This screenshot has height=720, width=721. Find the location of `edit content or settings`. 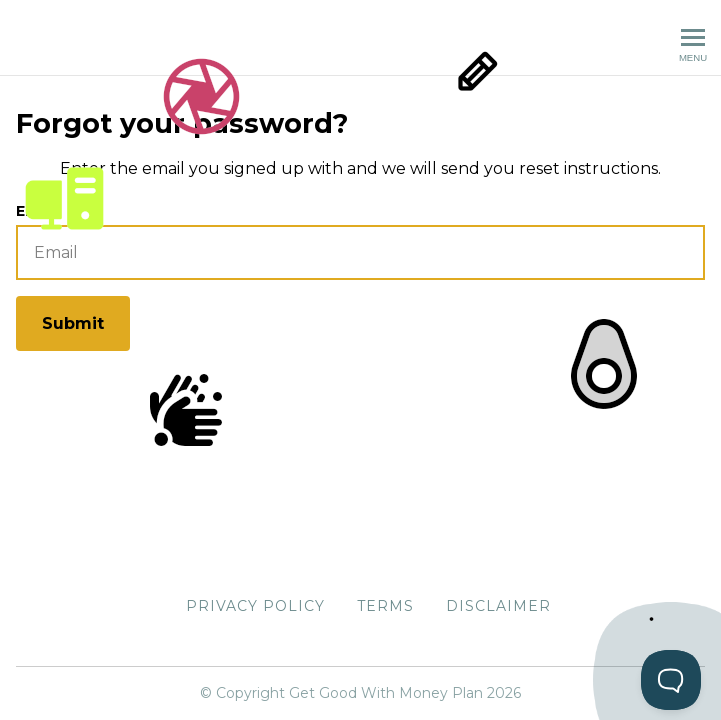

edit content or settings is located at coordinates (477, 72).